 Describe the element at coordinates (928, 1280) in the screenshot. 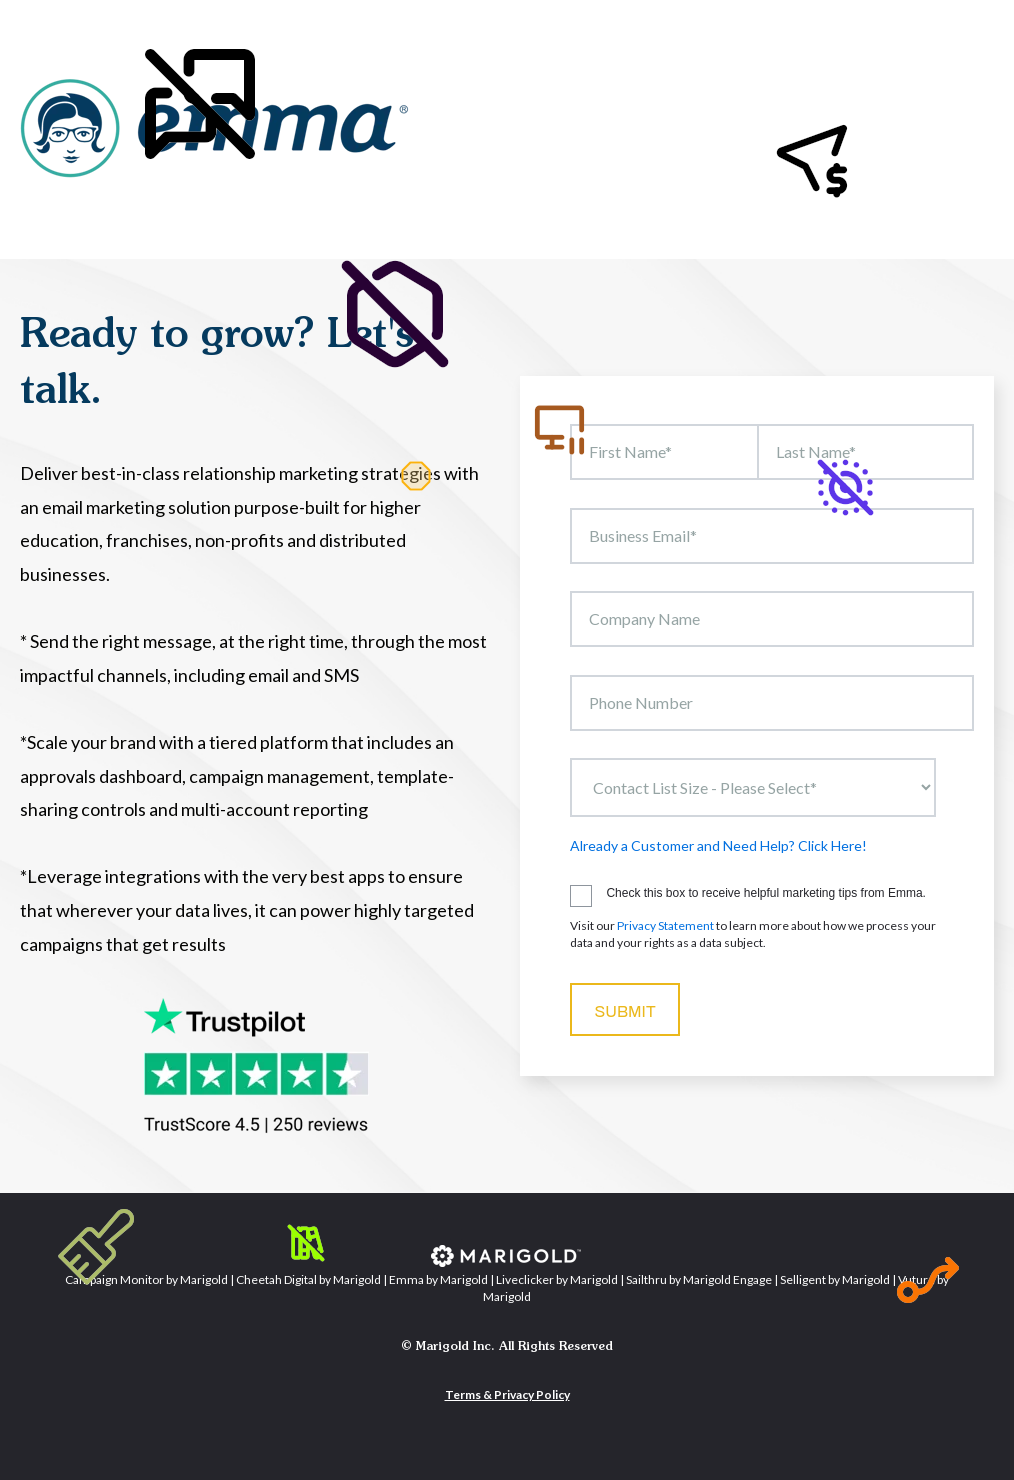

I see `navigate to the next step in a workflow` at that location.